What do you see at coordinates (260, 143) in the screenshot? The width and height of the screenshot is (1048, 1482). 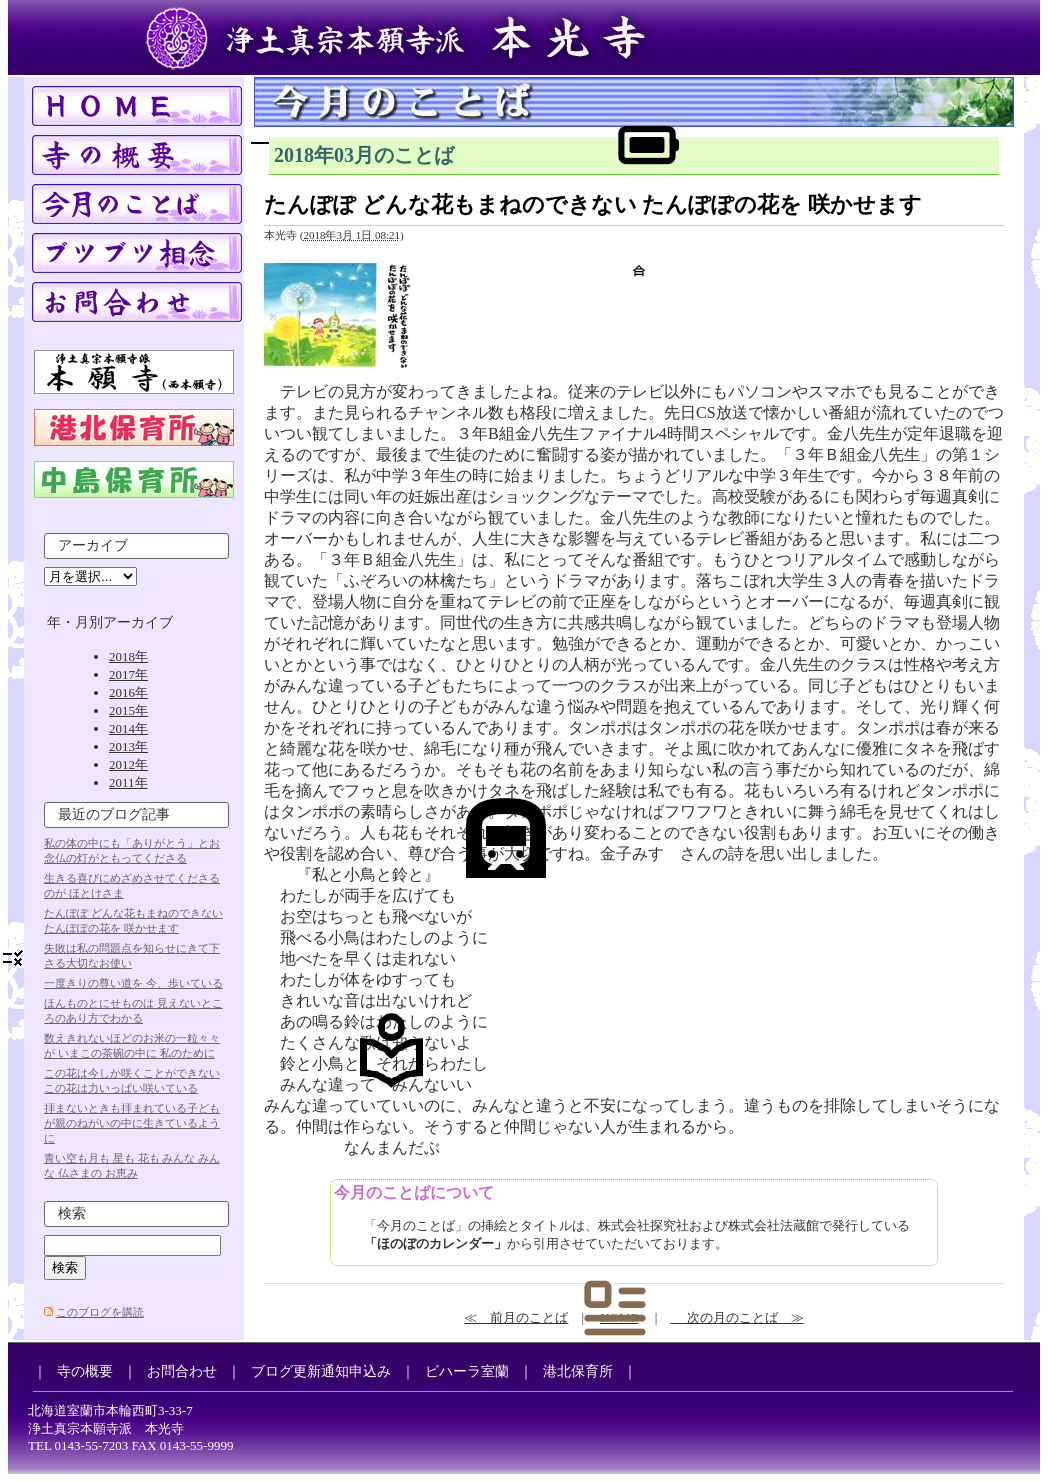 I see `remove an item from a list` at bounding box center [260, 143].